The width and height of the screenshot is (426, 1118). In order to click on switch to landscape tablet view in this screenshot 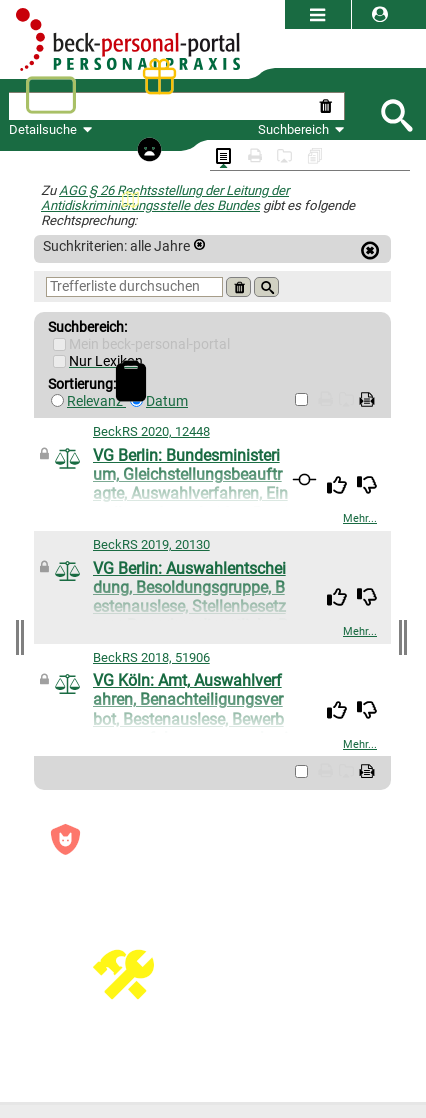, I will do `click(51, 95)`.